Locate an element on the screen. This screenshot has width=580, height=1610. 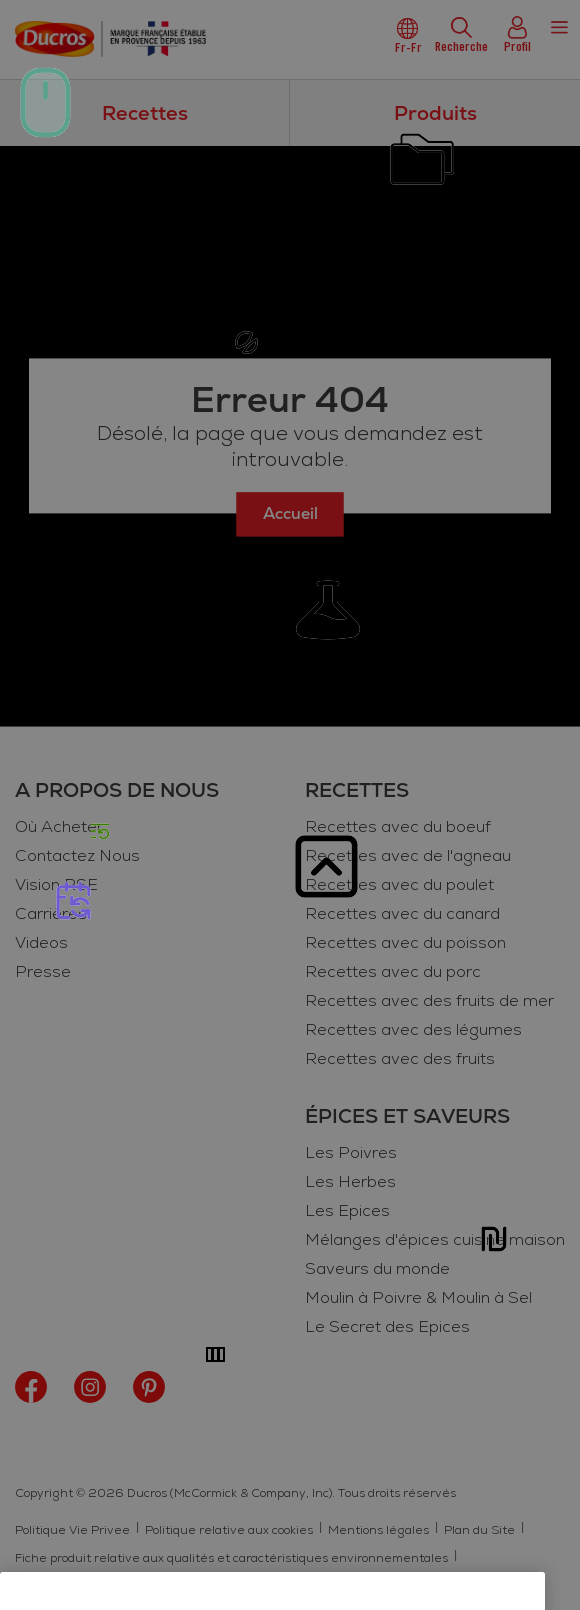
open sharik file sharing app is located at coordinates (246, 342).